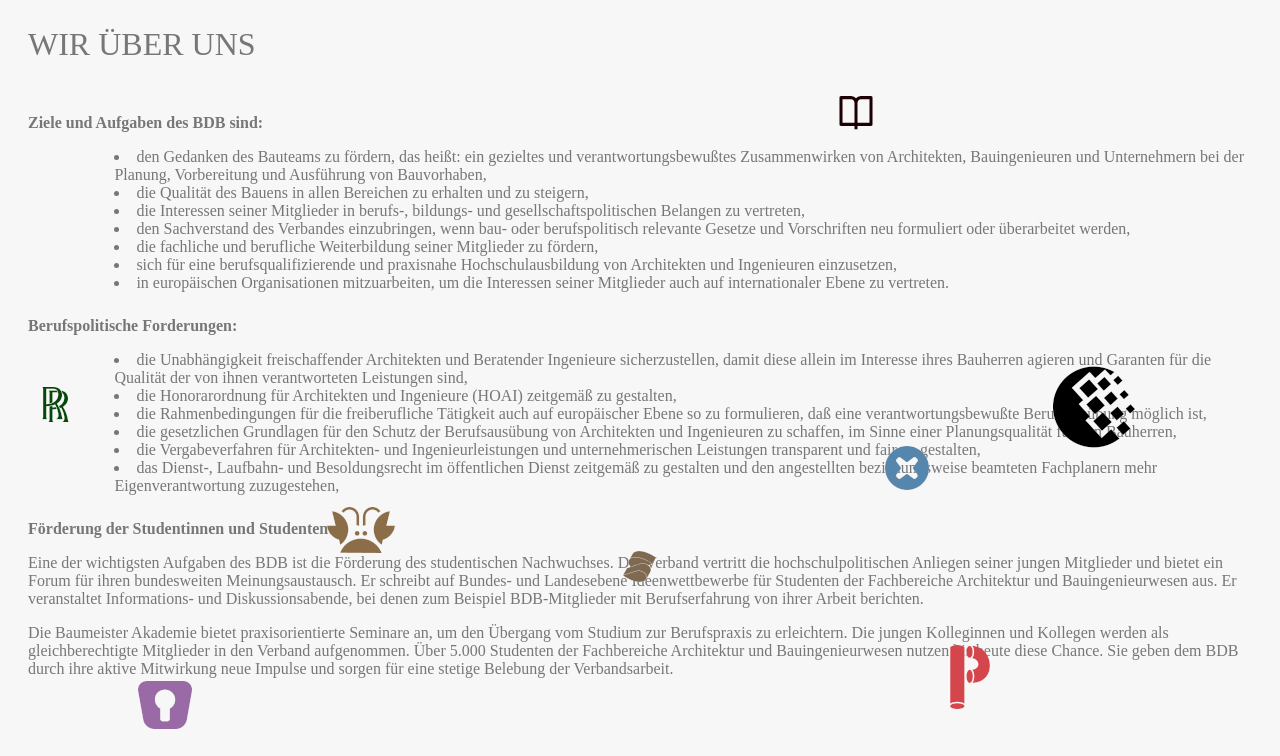 Image resolution: width=1280 pixels, height=756 pixels. What do you see at coordinates (165, 705) in the screenshot?
I see `open enpass password manager` at bounding box center [165, 705].